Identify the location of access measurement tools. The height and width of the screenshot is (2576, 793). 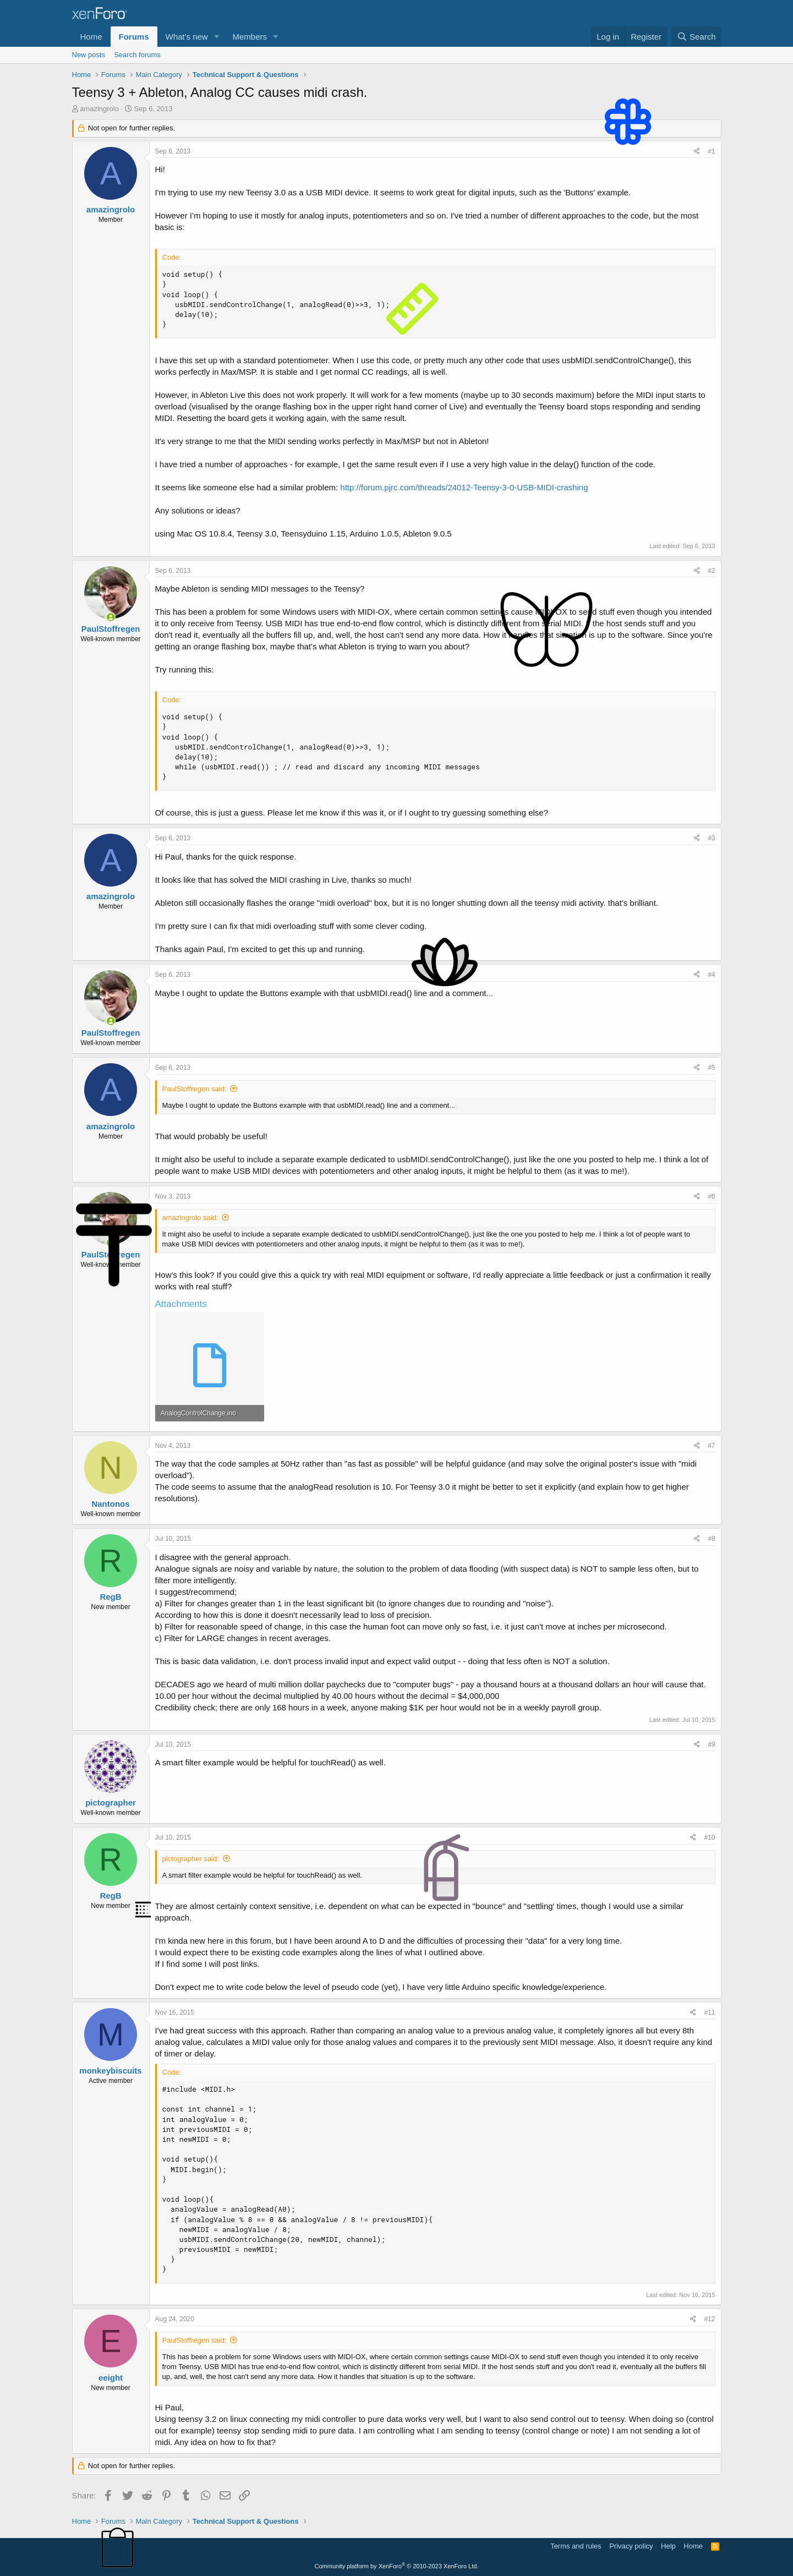
(412, 309).